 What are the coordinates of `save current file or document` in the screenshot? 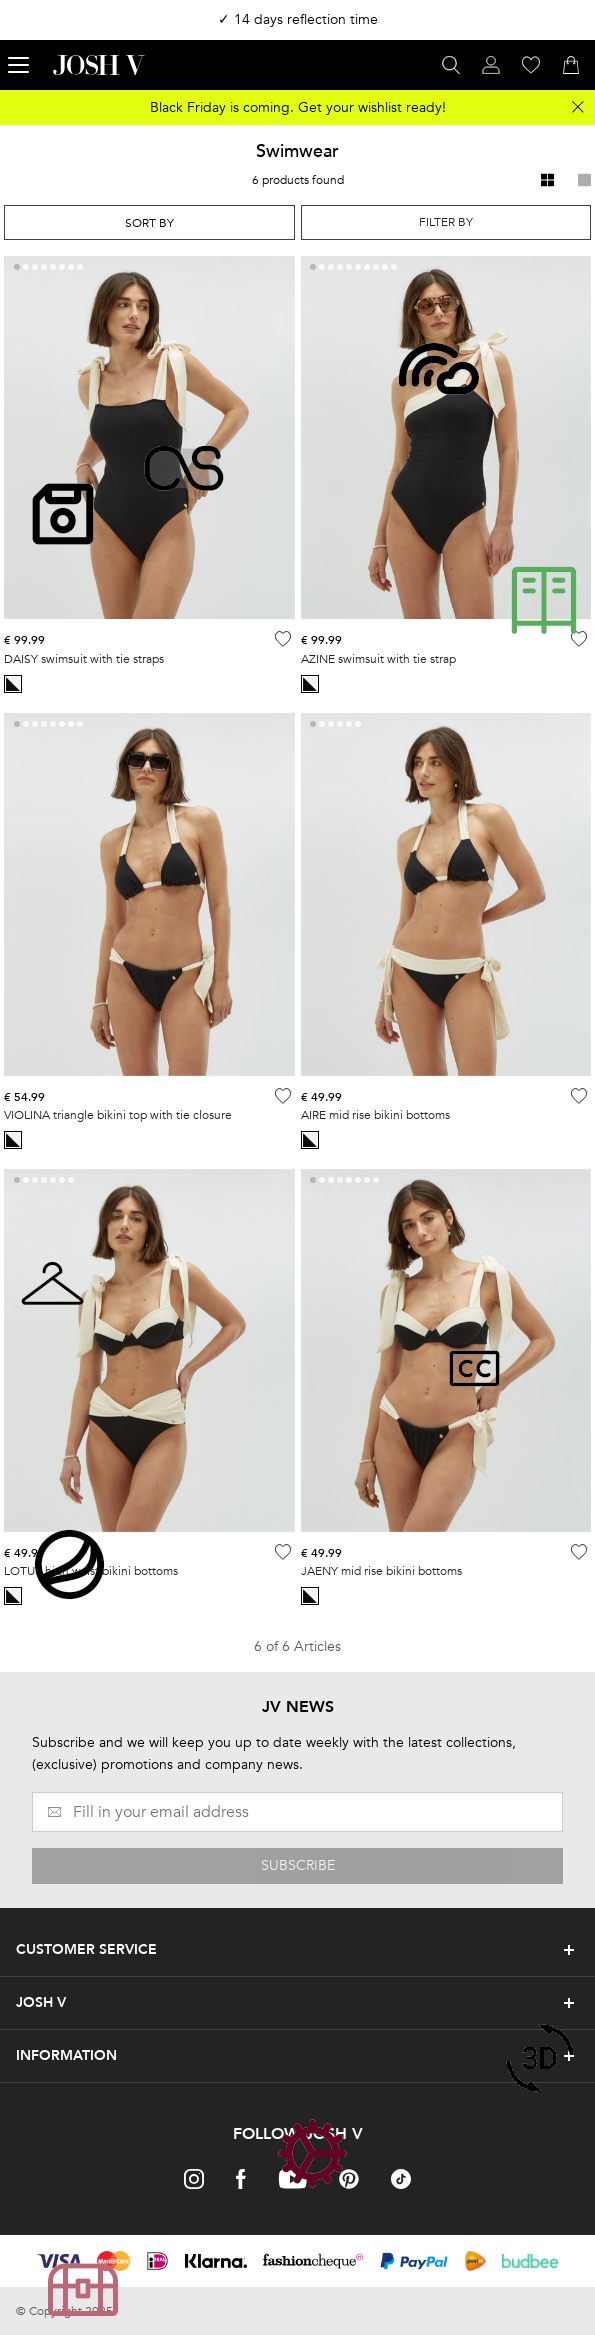 It's located at (63, 514).